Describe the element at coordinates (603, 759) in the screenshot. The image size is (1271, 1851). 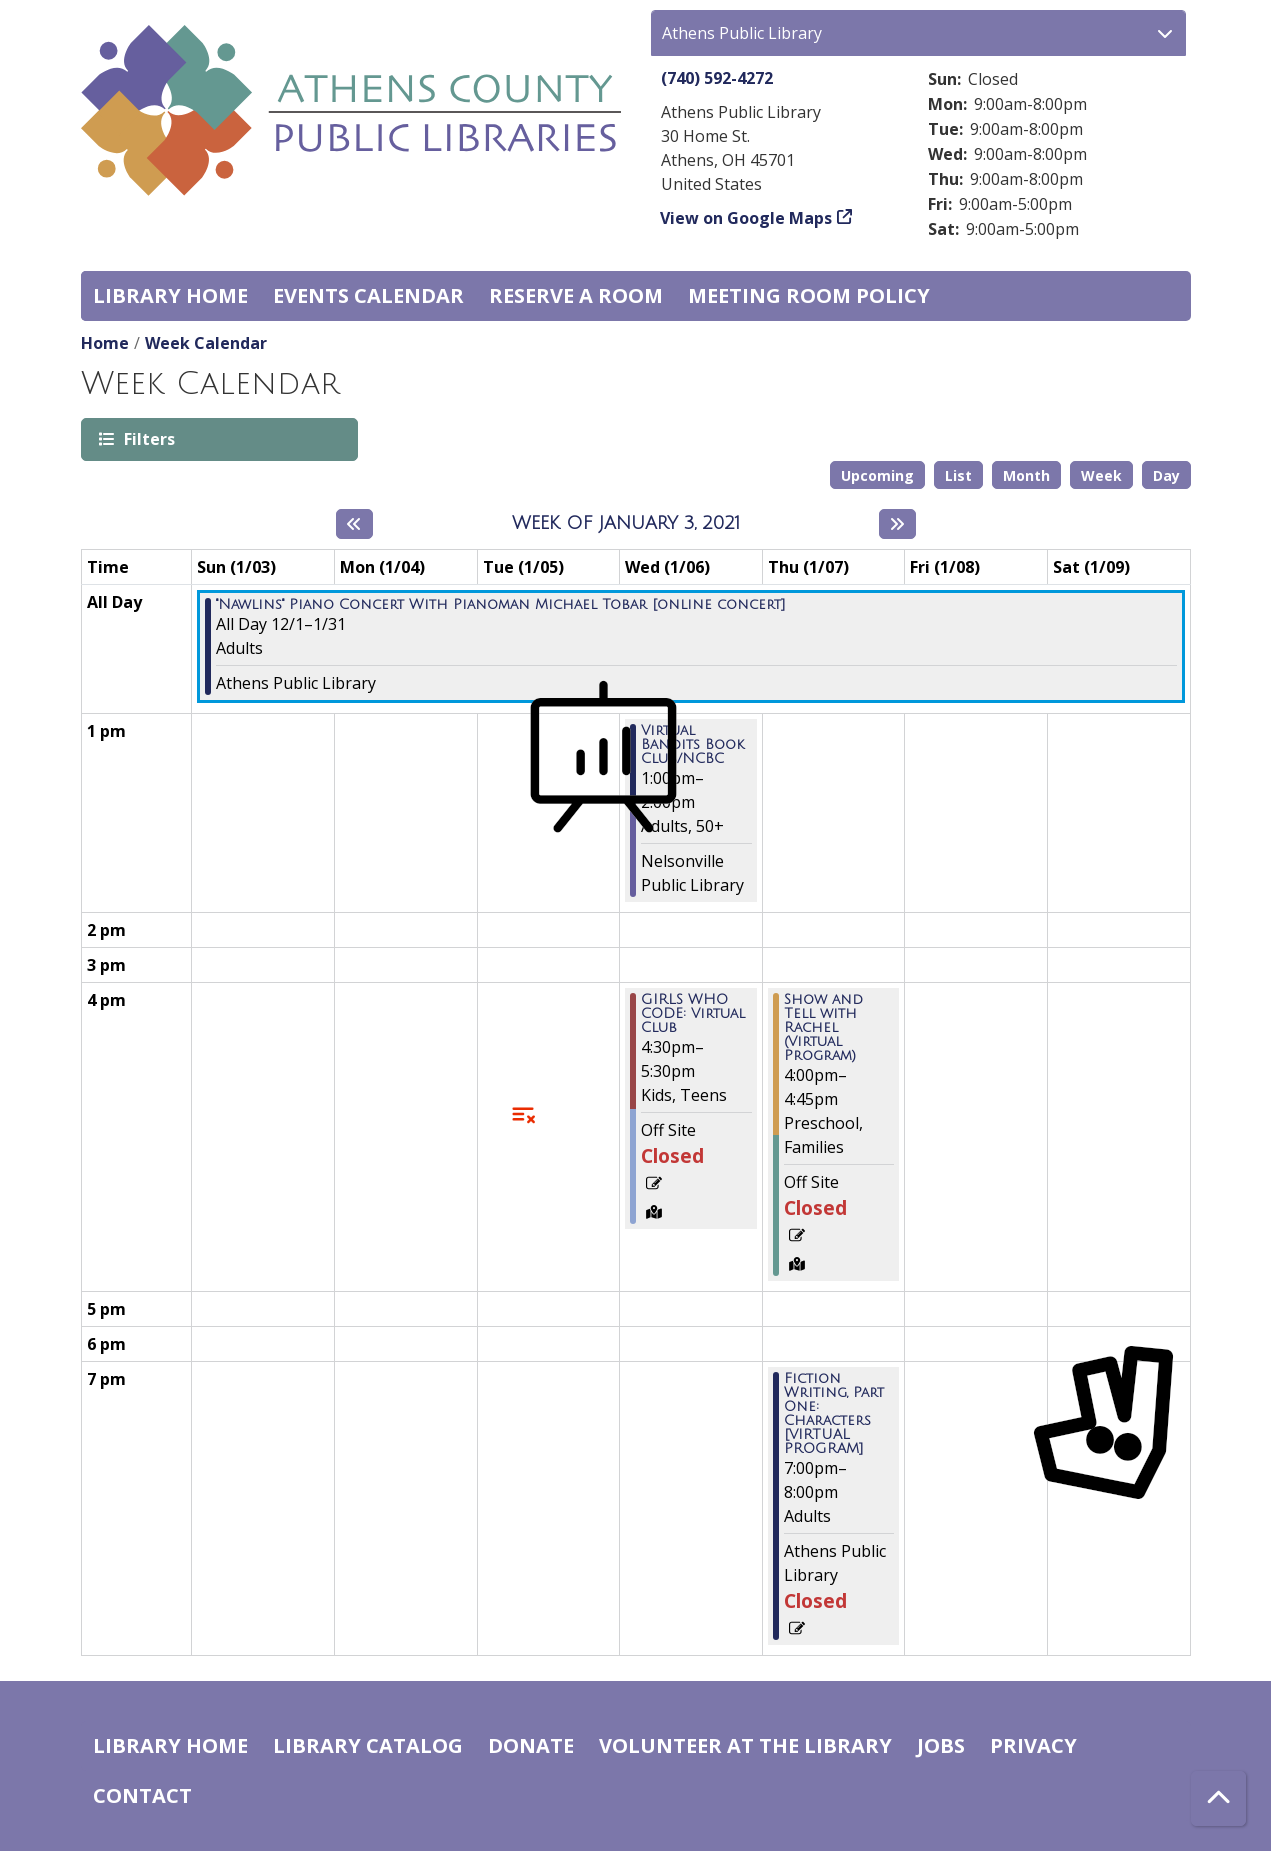
I see `view presentation with chart data` at that location.